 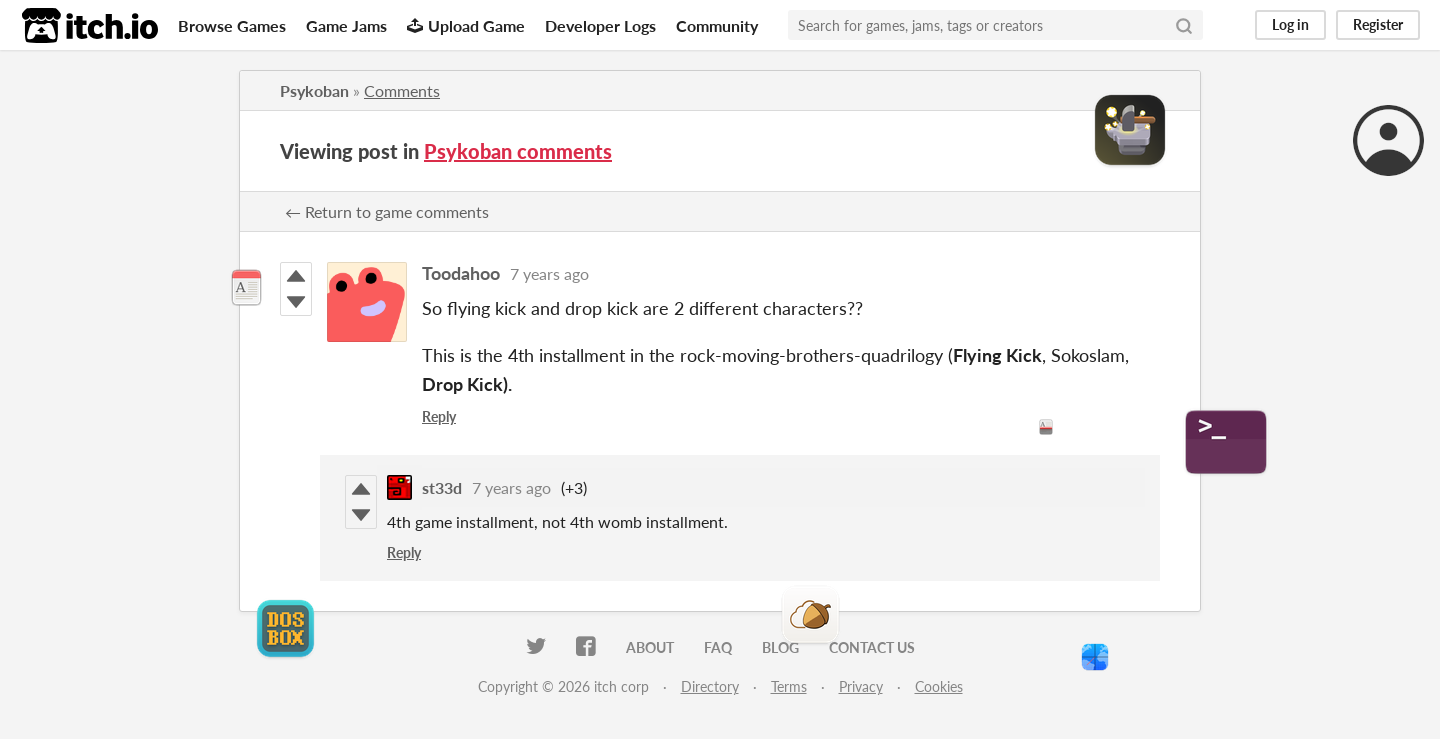 I want to click on open document scanner application, so click(x=1046, y=427).